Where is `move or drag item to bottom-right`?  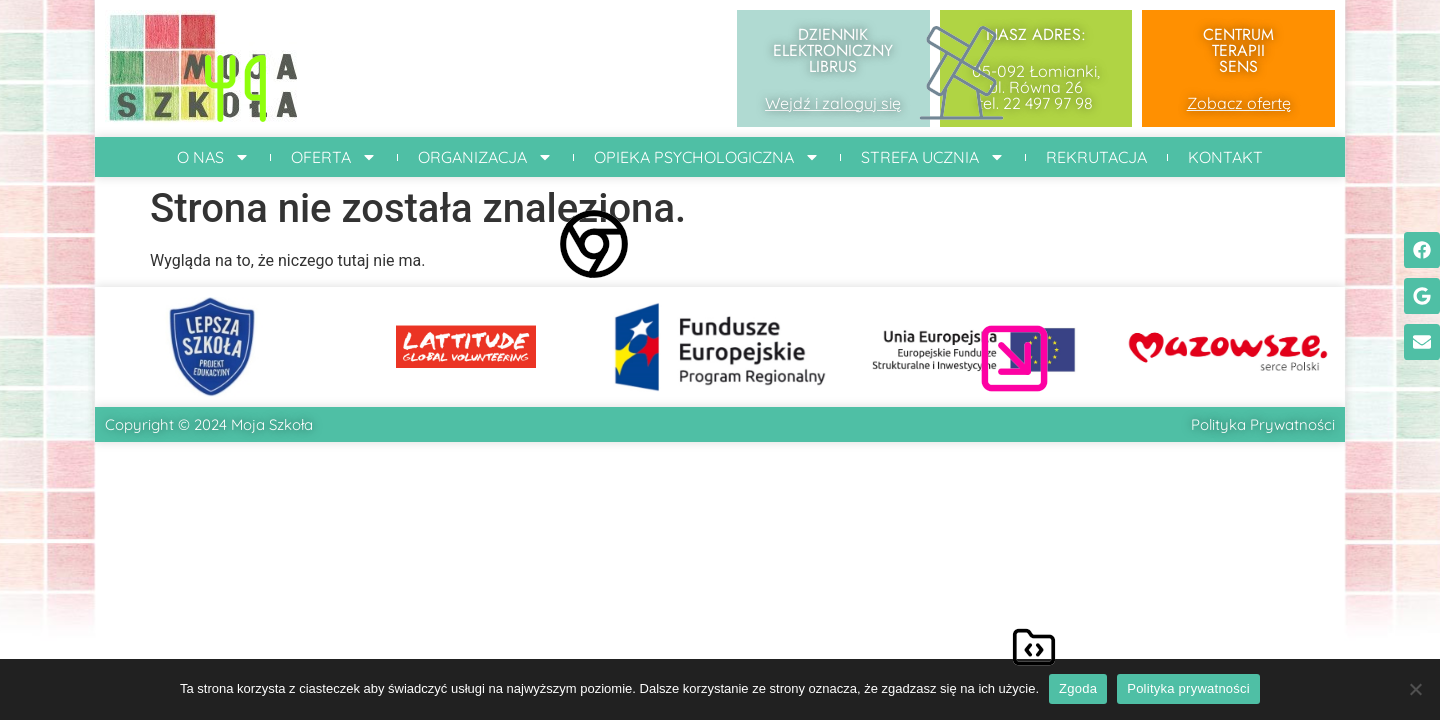 move or drag item to bottom-right is located at coordinates (1014, 358).